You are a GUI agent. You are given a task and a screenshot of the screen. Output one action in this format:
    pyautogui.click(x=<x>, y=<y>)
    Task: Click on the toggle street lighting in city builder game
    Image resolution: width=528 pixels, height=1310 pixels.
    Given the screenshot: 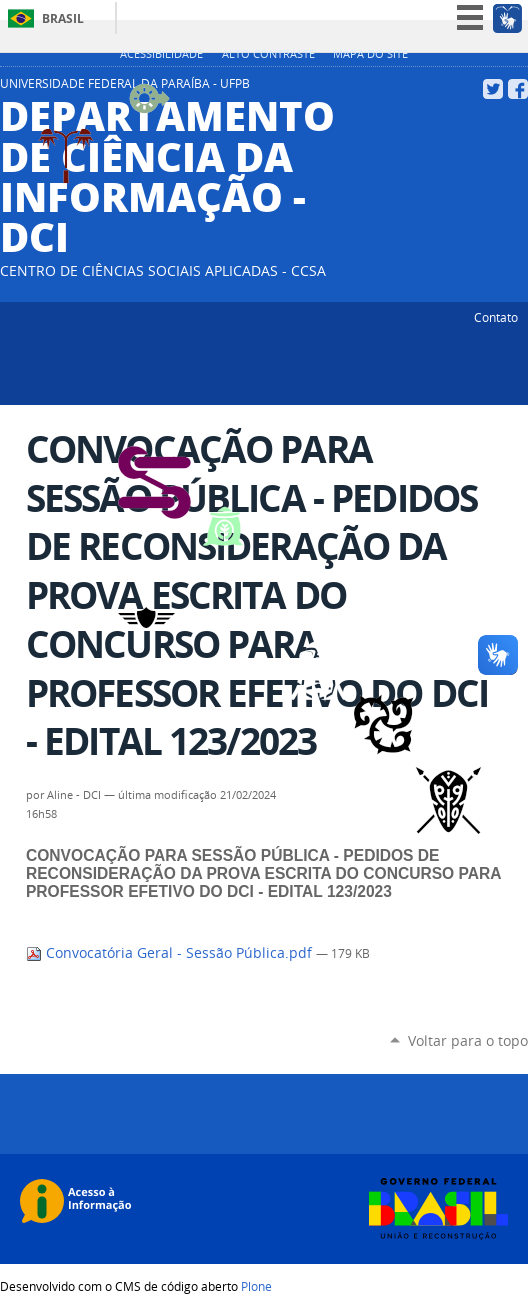 What is the action you would take?
    pyautogui.click(x=66, y=156)
    